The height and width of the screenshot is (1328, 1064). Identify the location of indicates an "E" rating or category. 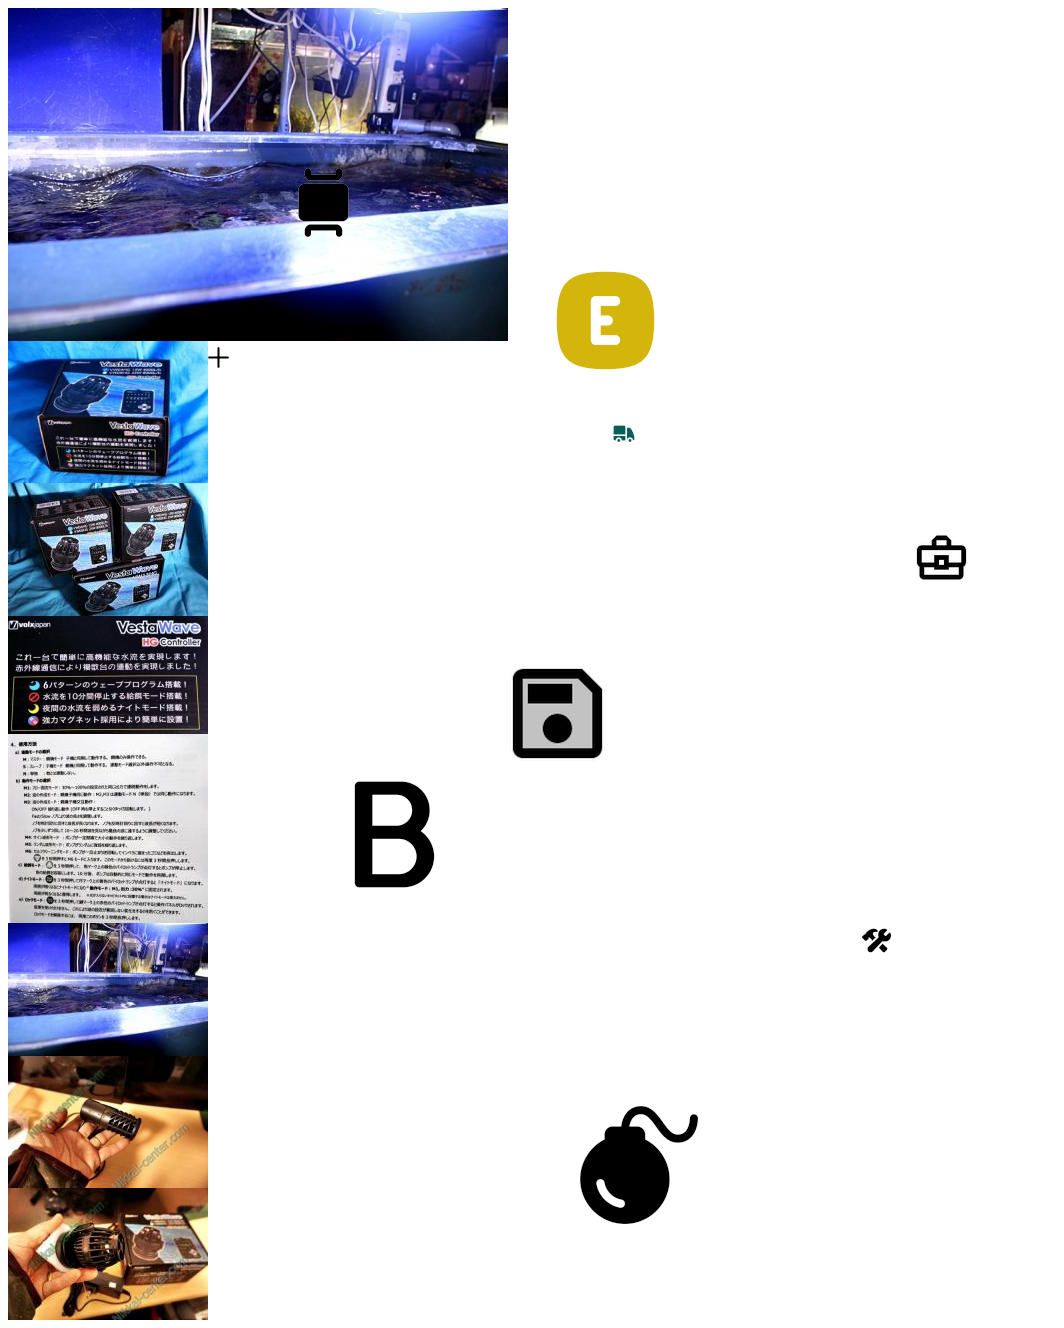
(605, 320).